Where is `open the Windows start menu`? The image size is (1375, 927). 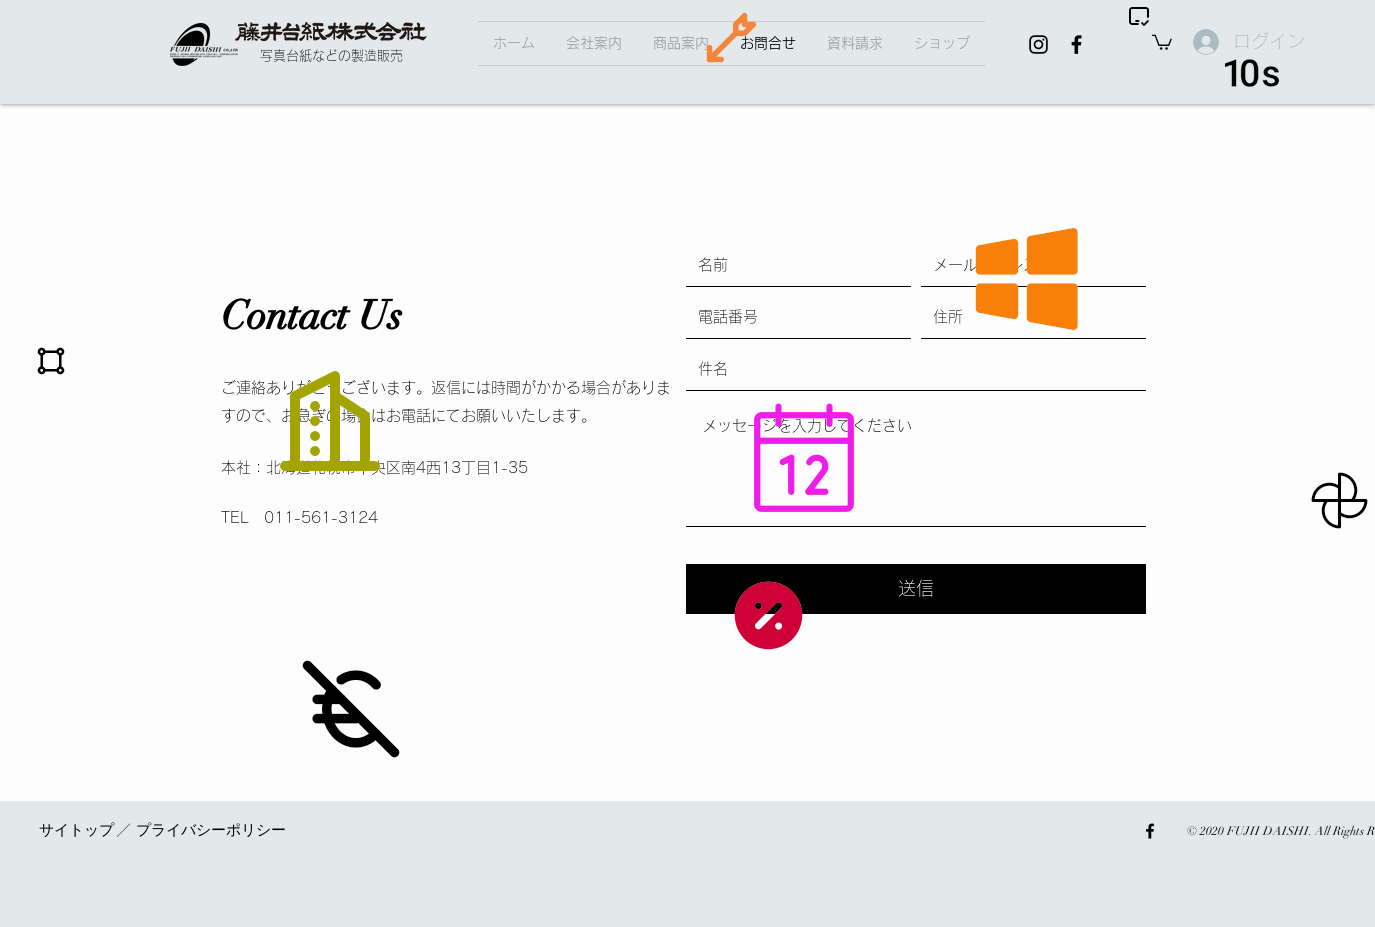
open the Windows start menu is located at coordinates (1031, 279).